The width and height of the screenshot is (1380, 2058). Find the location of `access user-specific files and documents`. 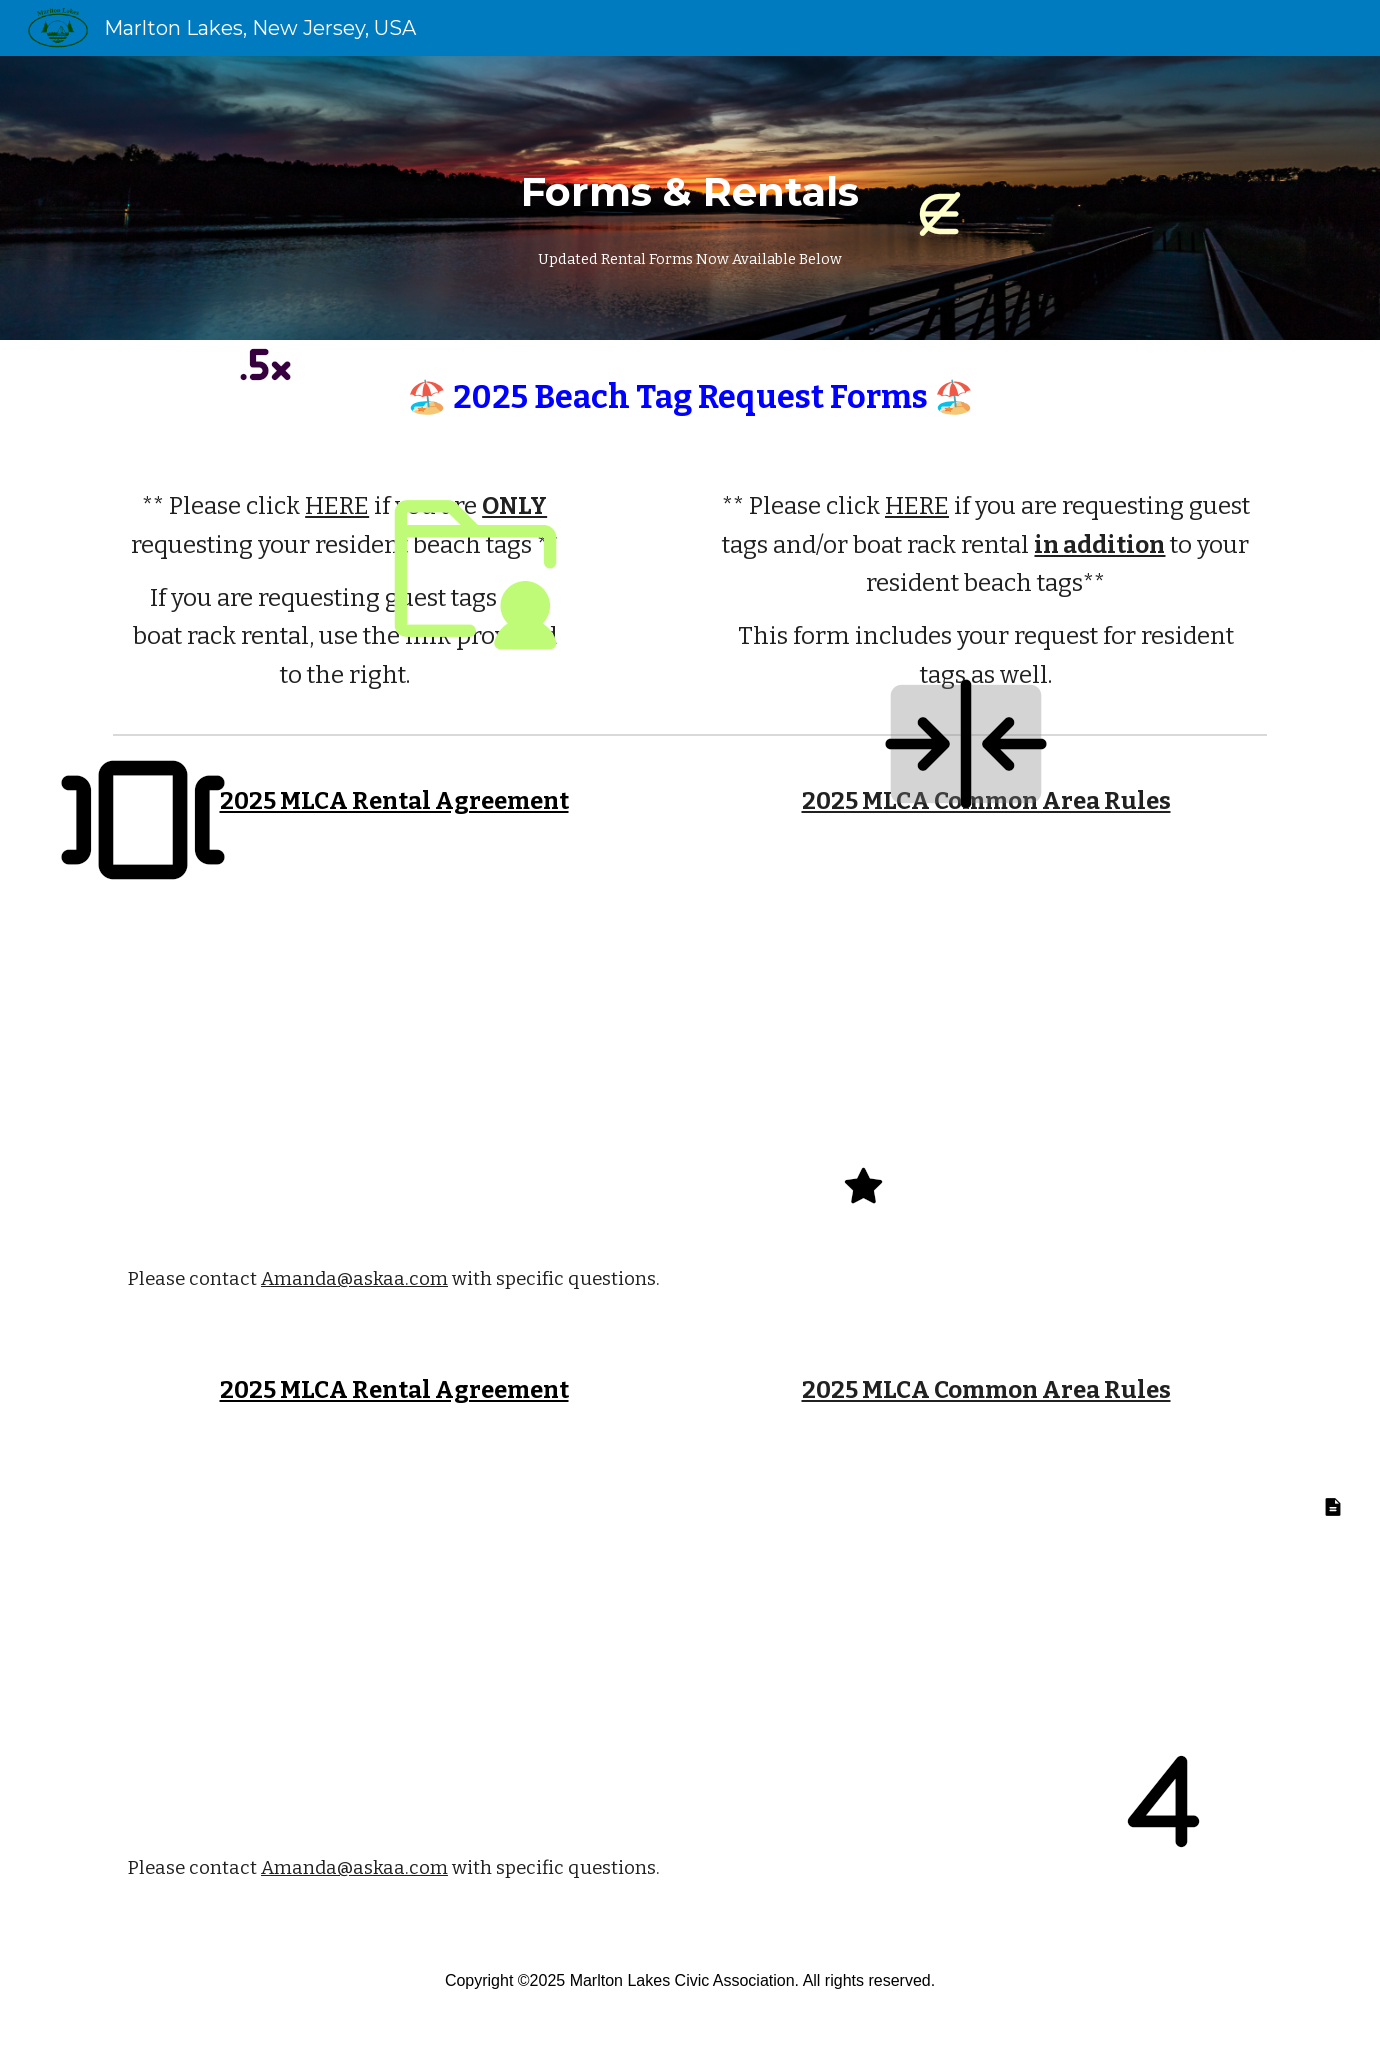

access user-specific files and documents is located at coordinates (475, 568).